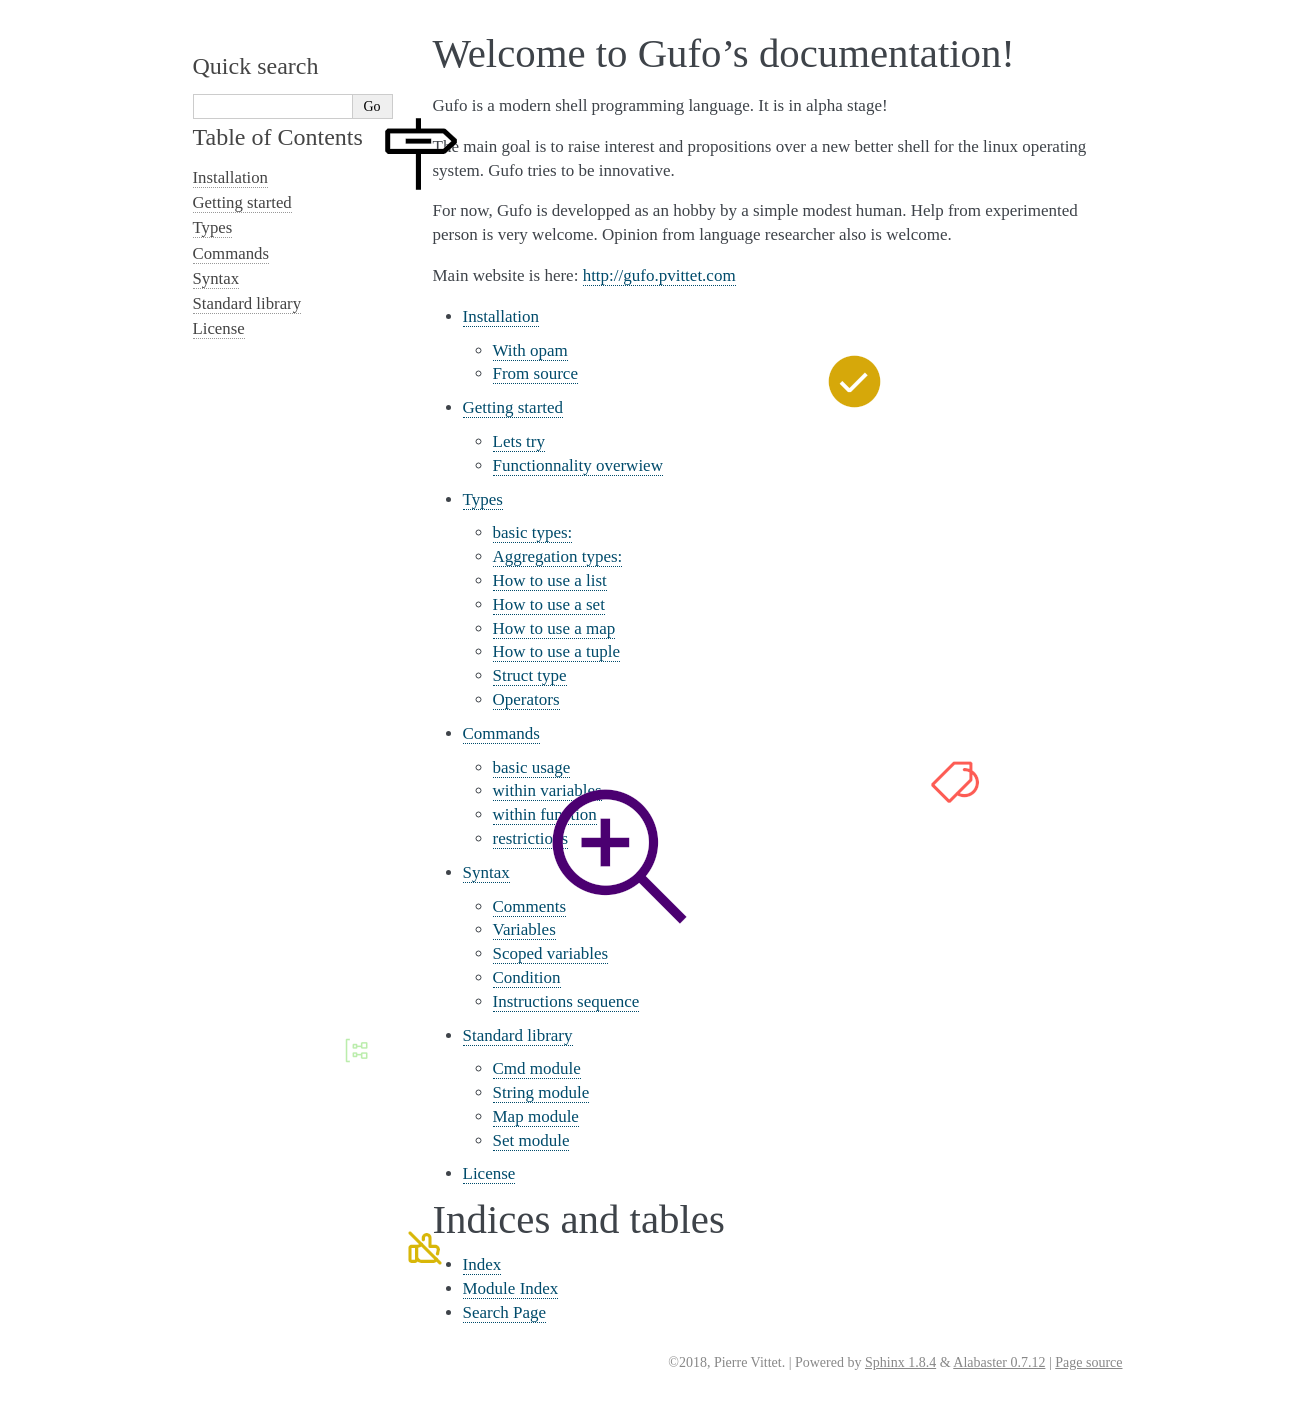  I want to click on view project milestones, so click(421, 154).